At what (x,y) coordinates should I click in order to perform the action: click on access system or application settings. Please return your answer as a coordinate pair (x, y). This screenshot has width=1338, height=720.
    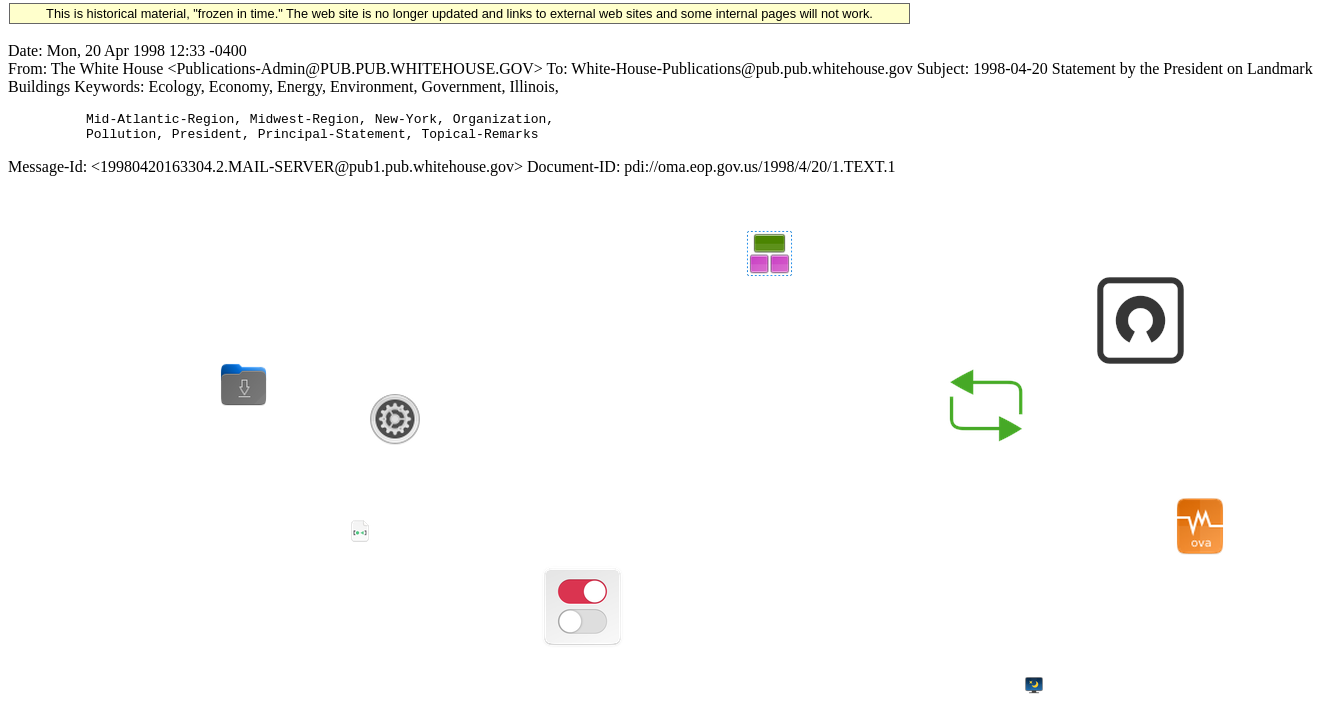
    Looking at the image, I should click on (395, 419).